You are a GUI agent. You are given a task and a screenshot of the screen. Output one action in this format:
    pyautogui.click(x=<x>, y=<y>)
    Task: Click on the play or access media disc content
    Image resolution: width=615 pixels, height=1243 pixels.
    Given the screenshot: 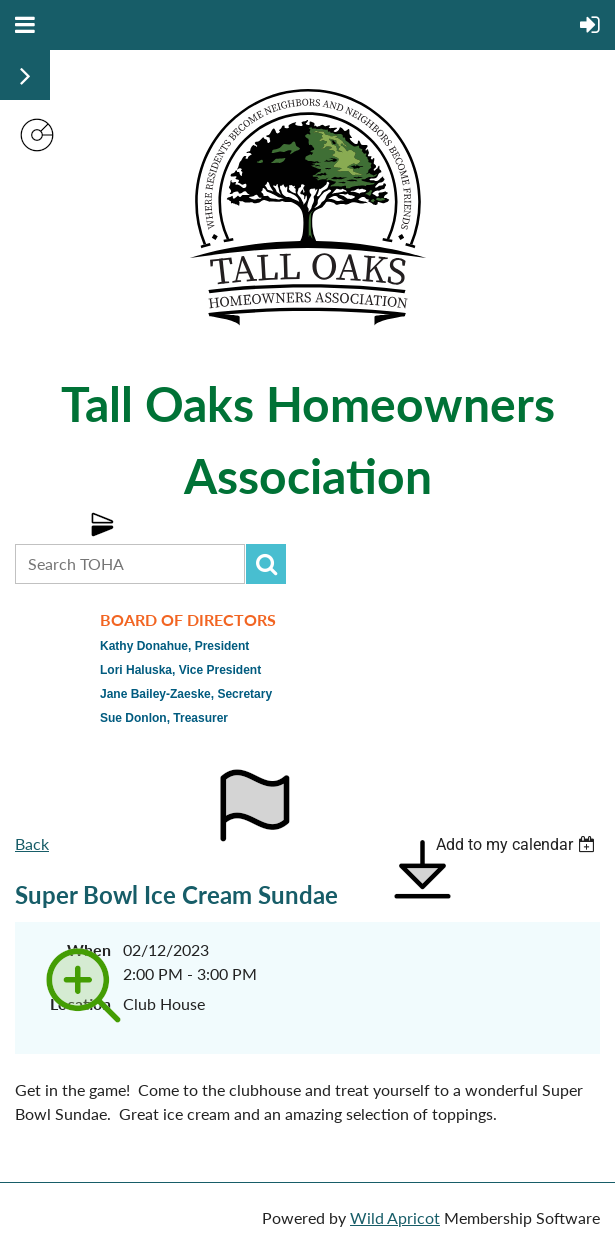 What is the action you would take?
    pyautogui.click(x=37, y=135)
    